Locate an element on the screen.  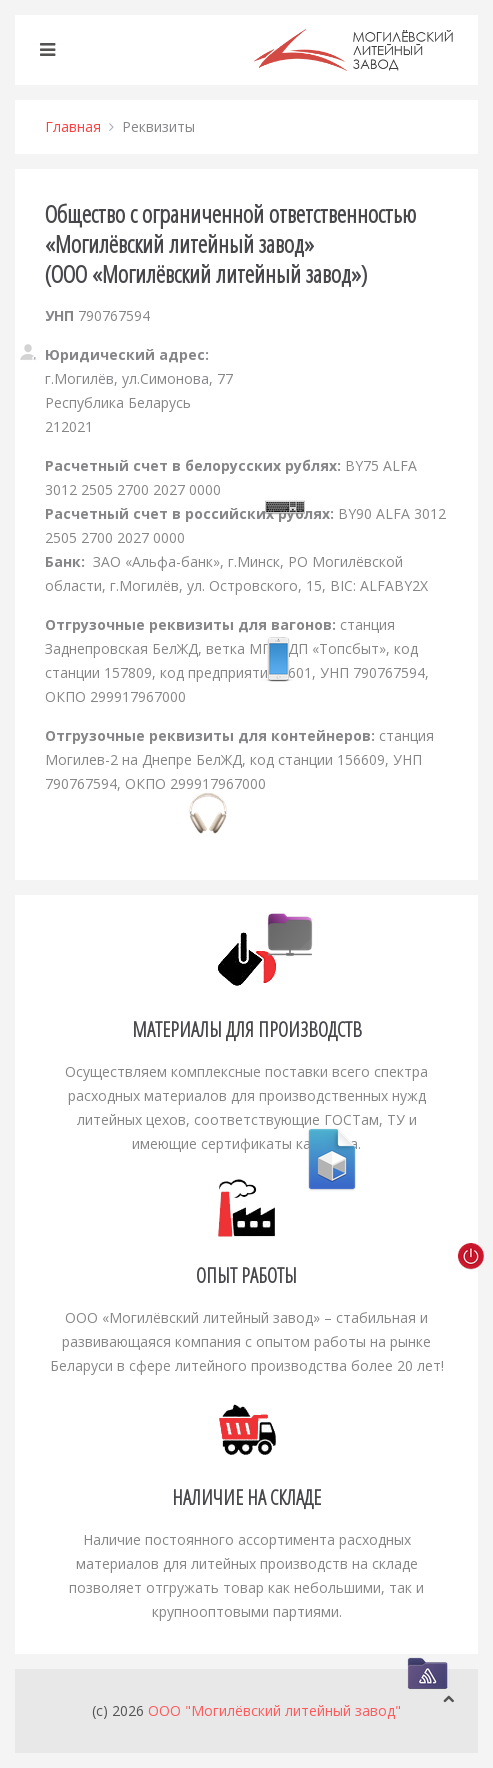
flatpak application reference file is located at coordinates (332, 1159).